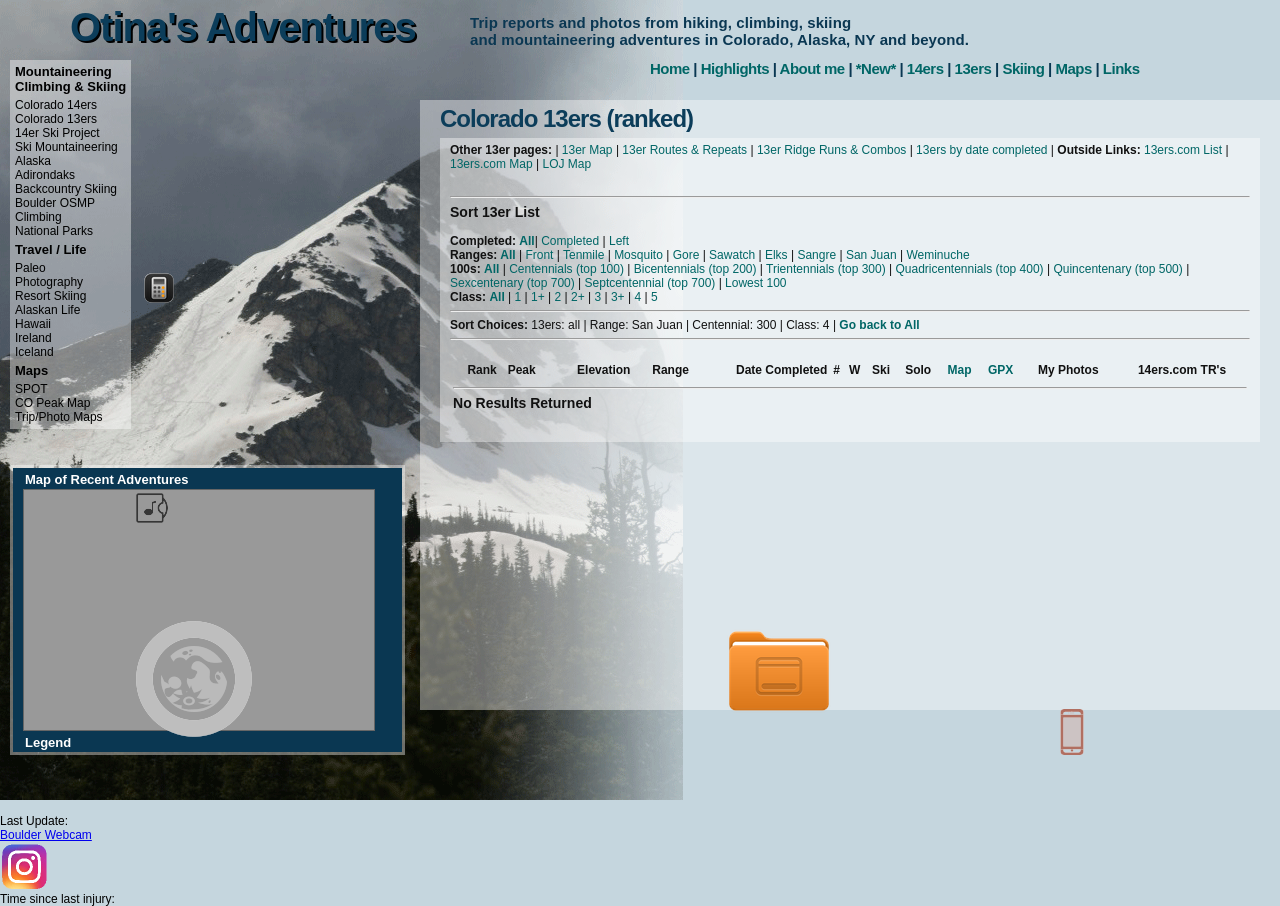 This screenshot has width=1280, height=906. What do you see at coordinates (779, 671) in the screenshot?
I see `open desktop folder` at bounding box center [779, 671].